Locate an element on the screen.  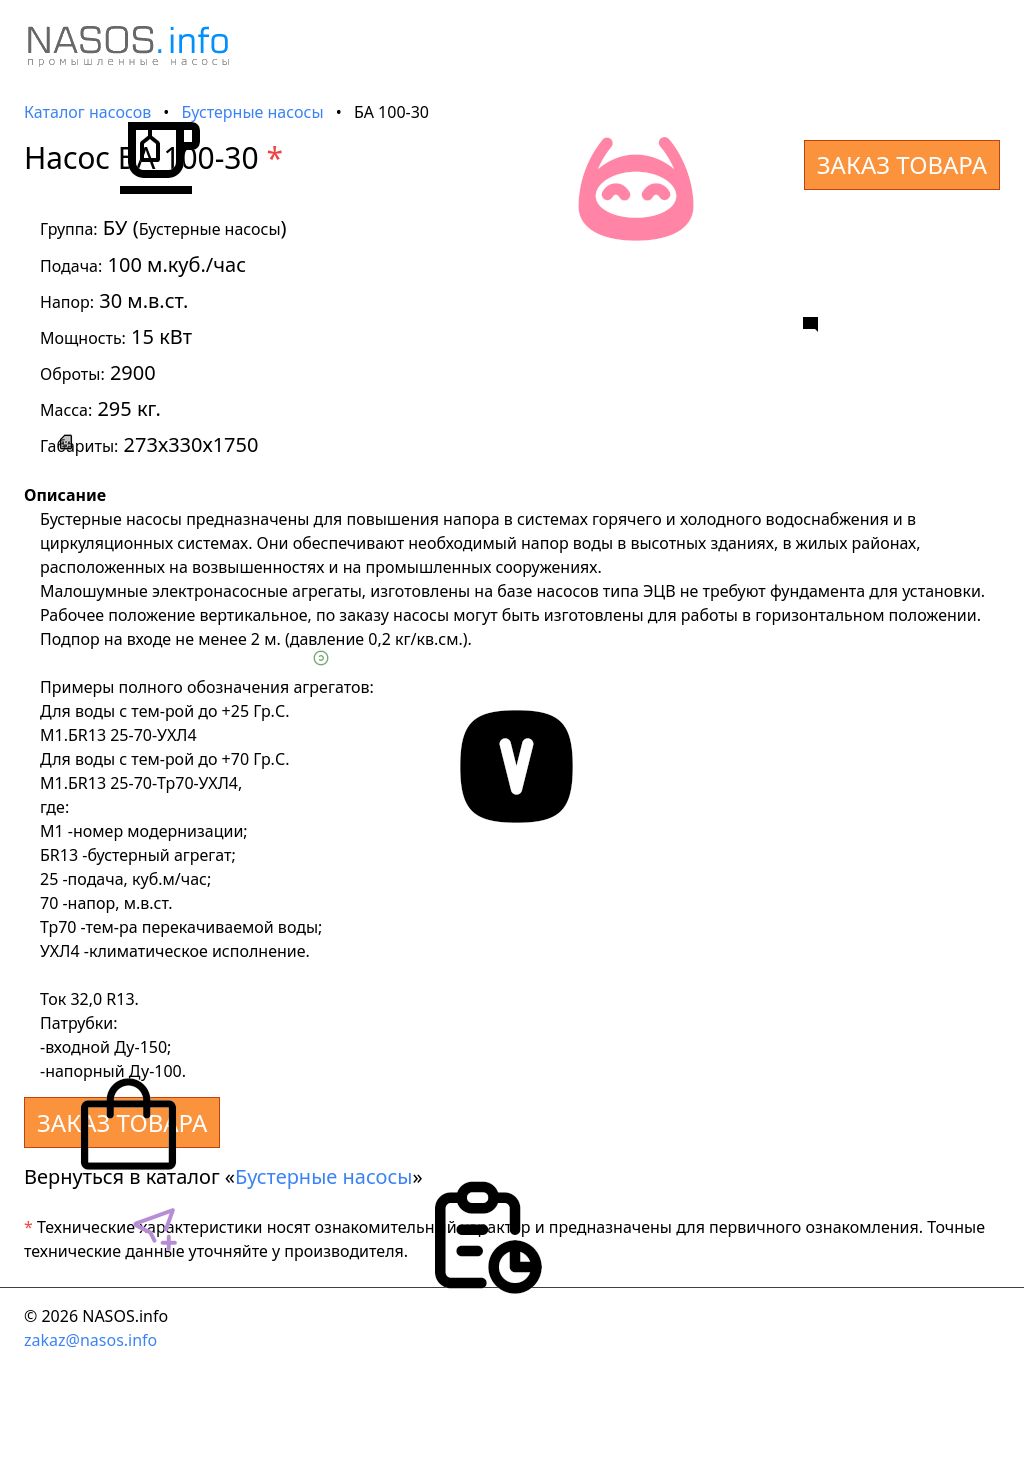
indicates a bot account or automated user is located at coordinates (636, 189).